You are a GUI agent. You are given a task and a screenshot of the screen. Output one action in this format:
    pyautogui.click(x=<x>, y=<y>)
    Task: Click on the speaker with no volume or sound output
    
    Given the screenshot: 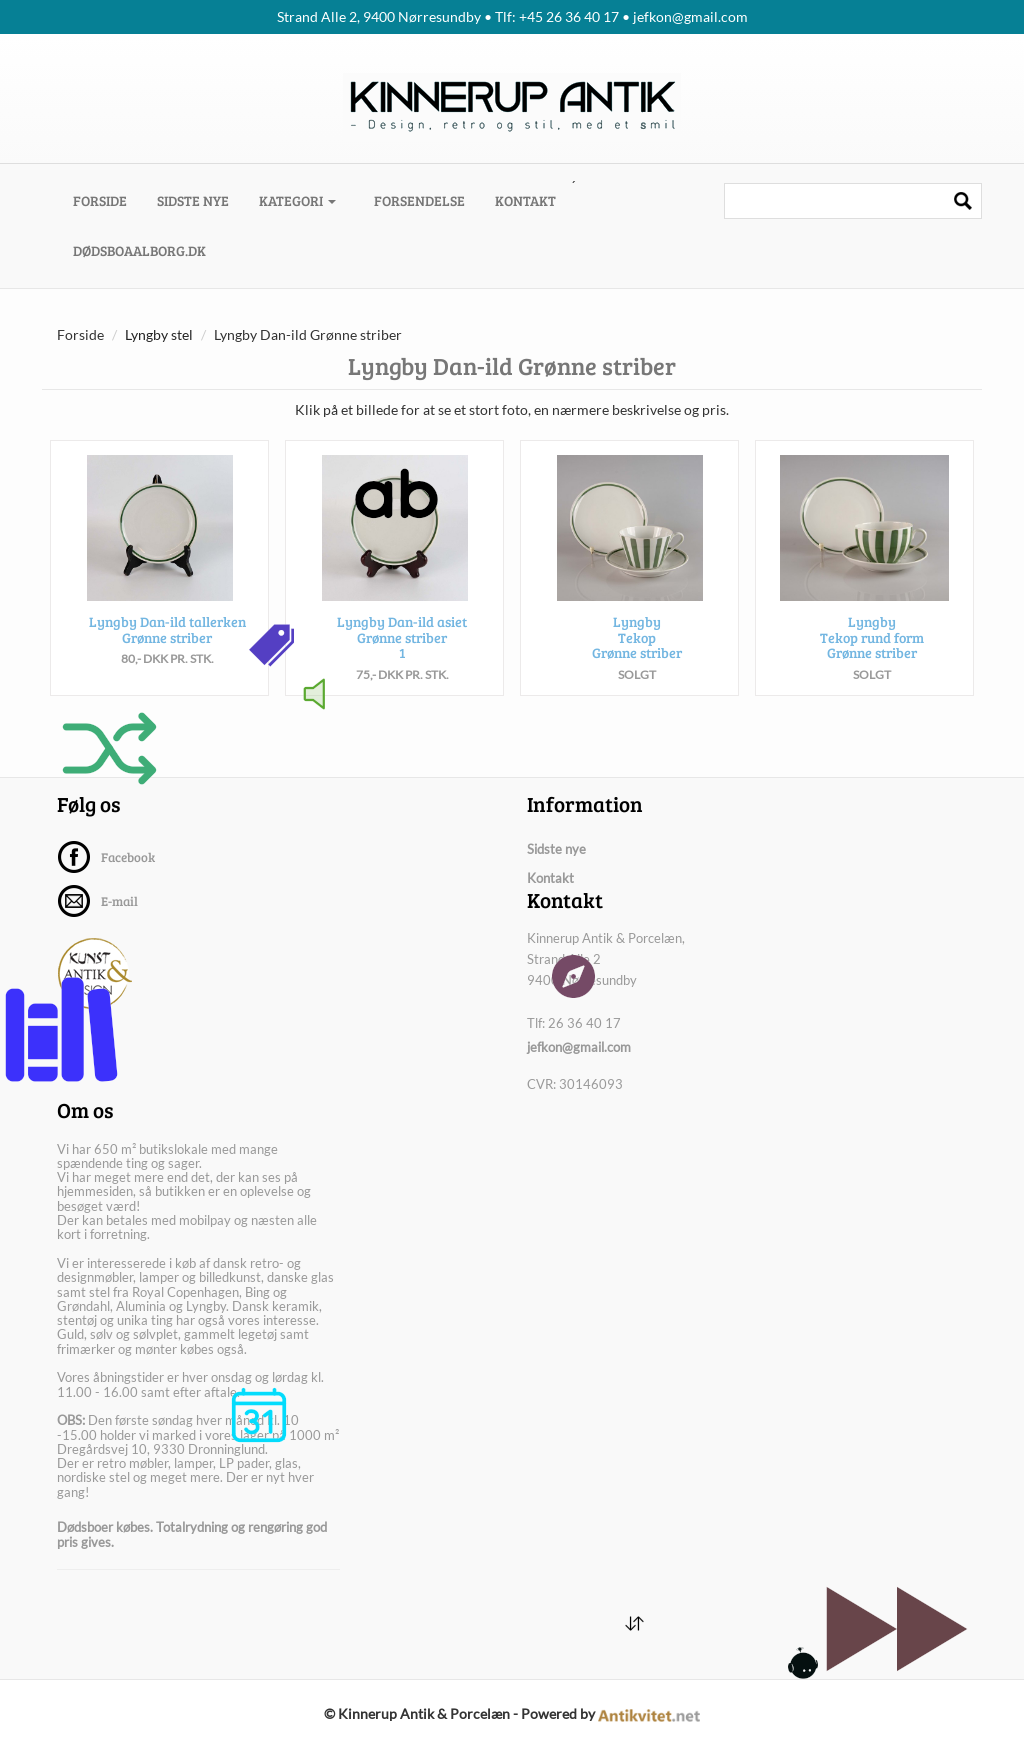 What is the action you would take?
    pyautogui.click(x=319, y=694)
    